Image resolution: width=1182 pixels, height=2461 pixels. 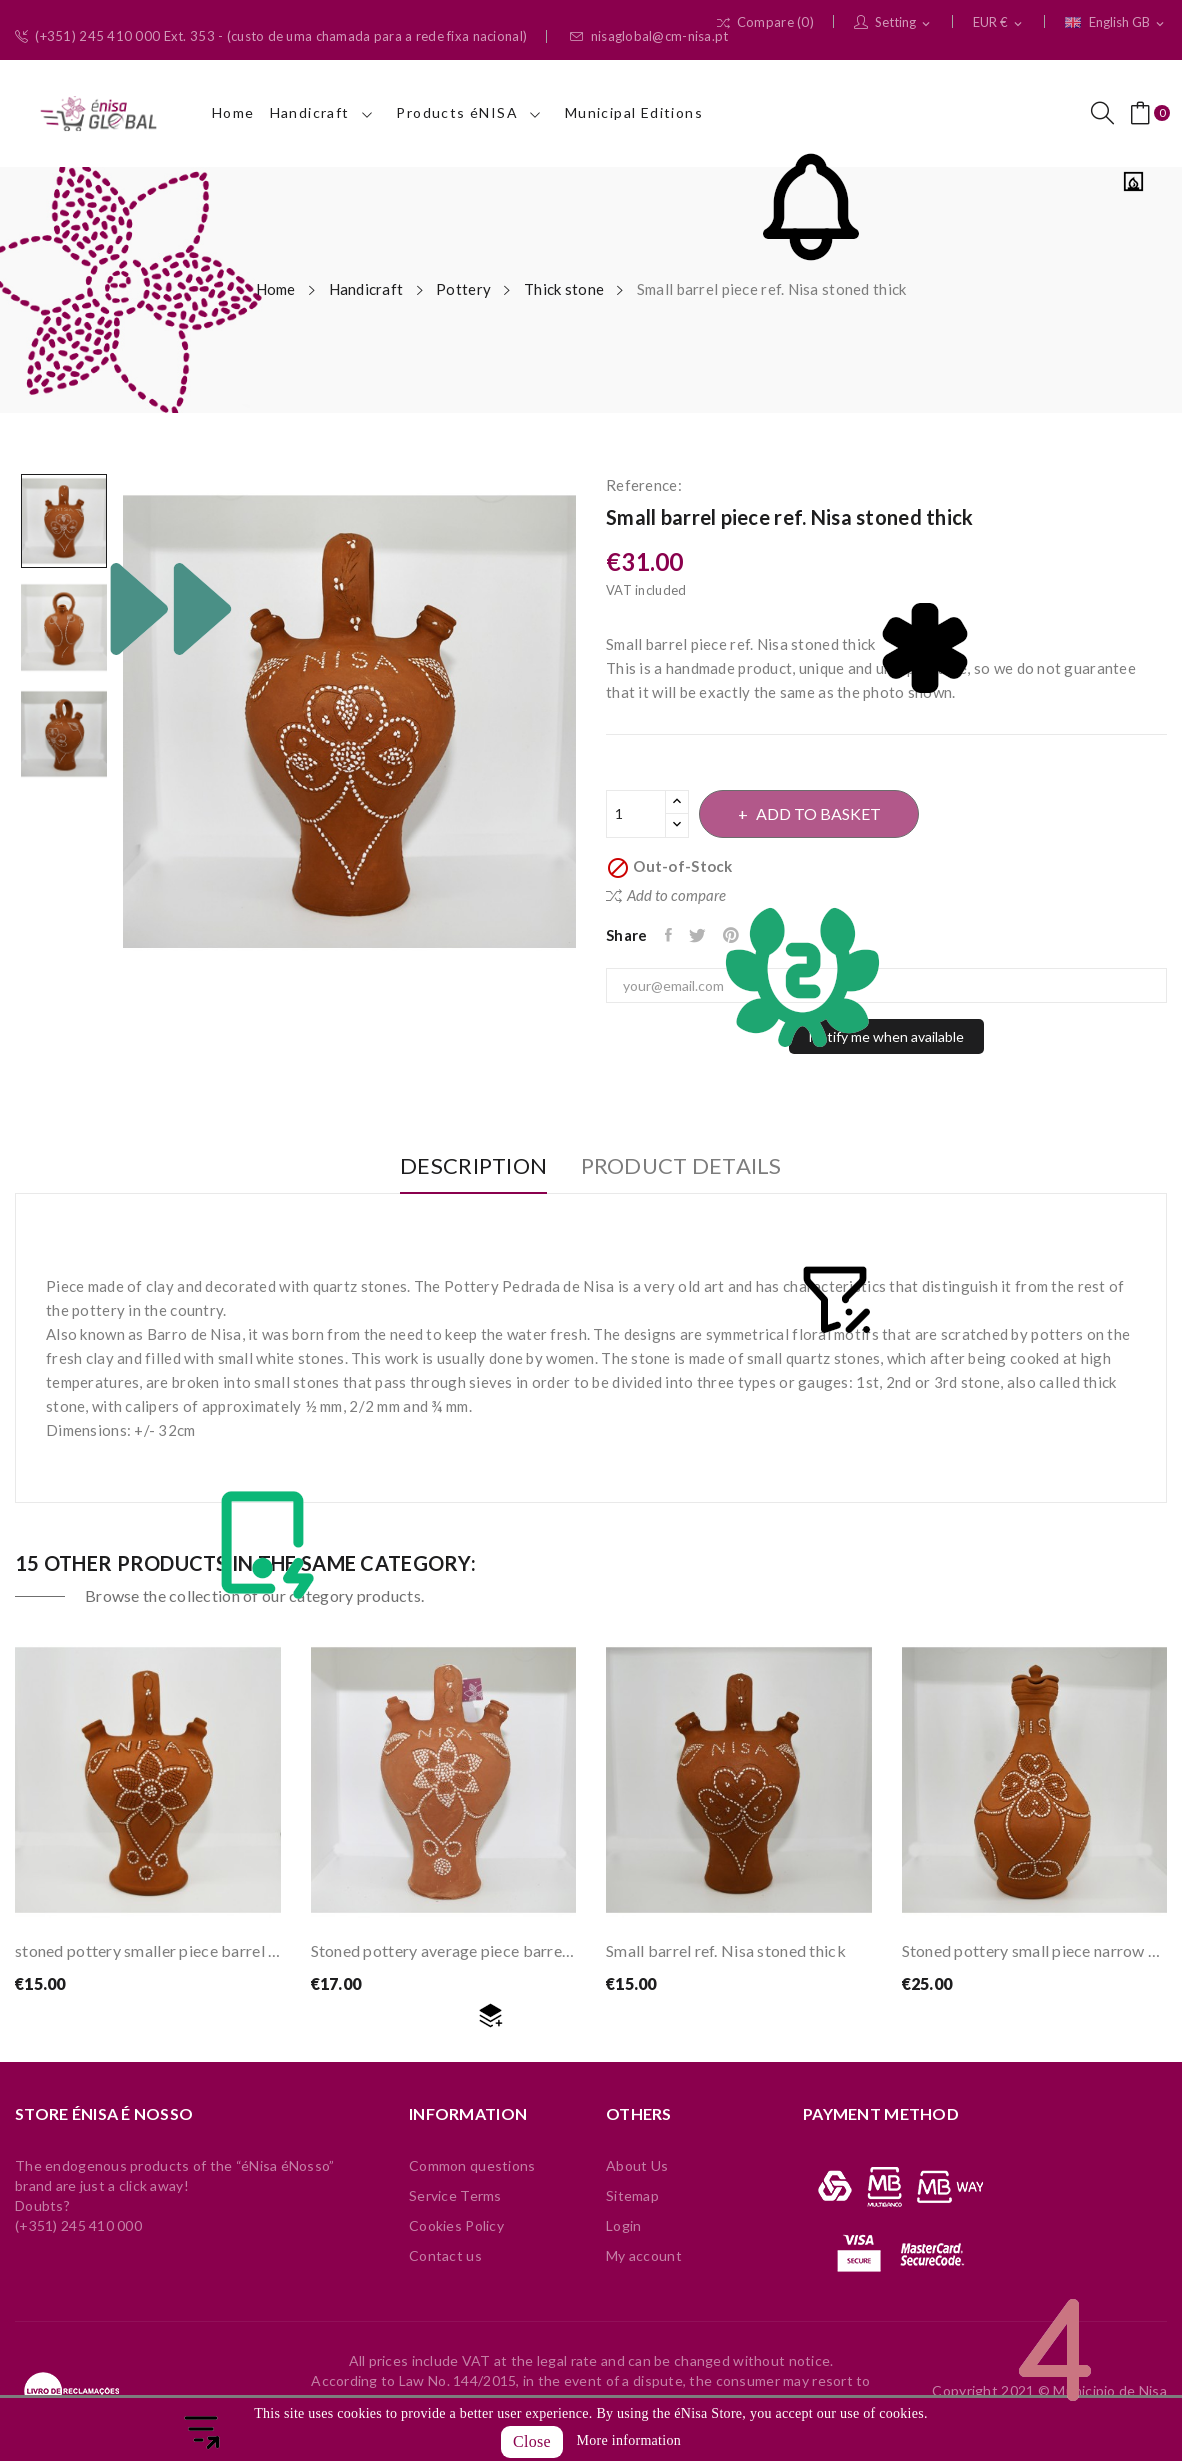 What do you see at coordinates (811, 207) in the screenshot?
I see `view notifications` at bounding box center [811, 207].